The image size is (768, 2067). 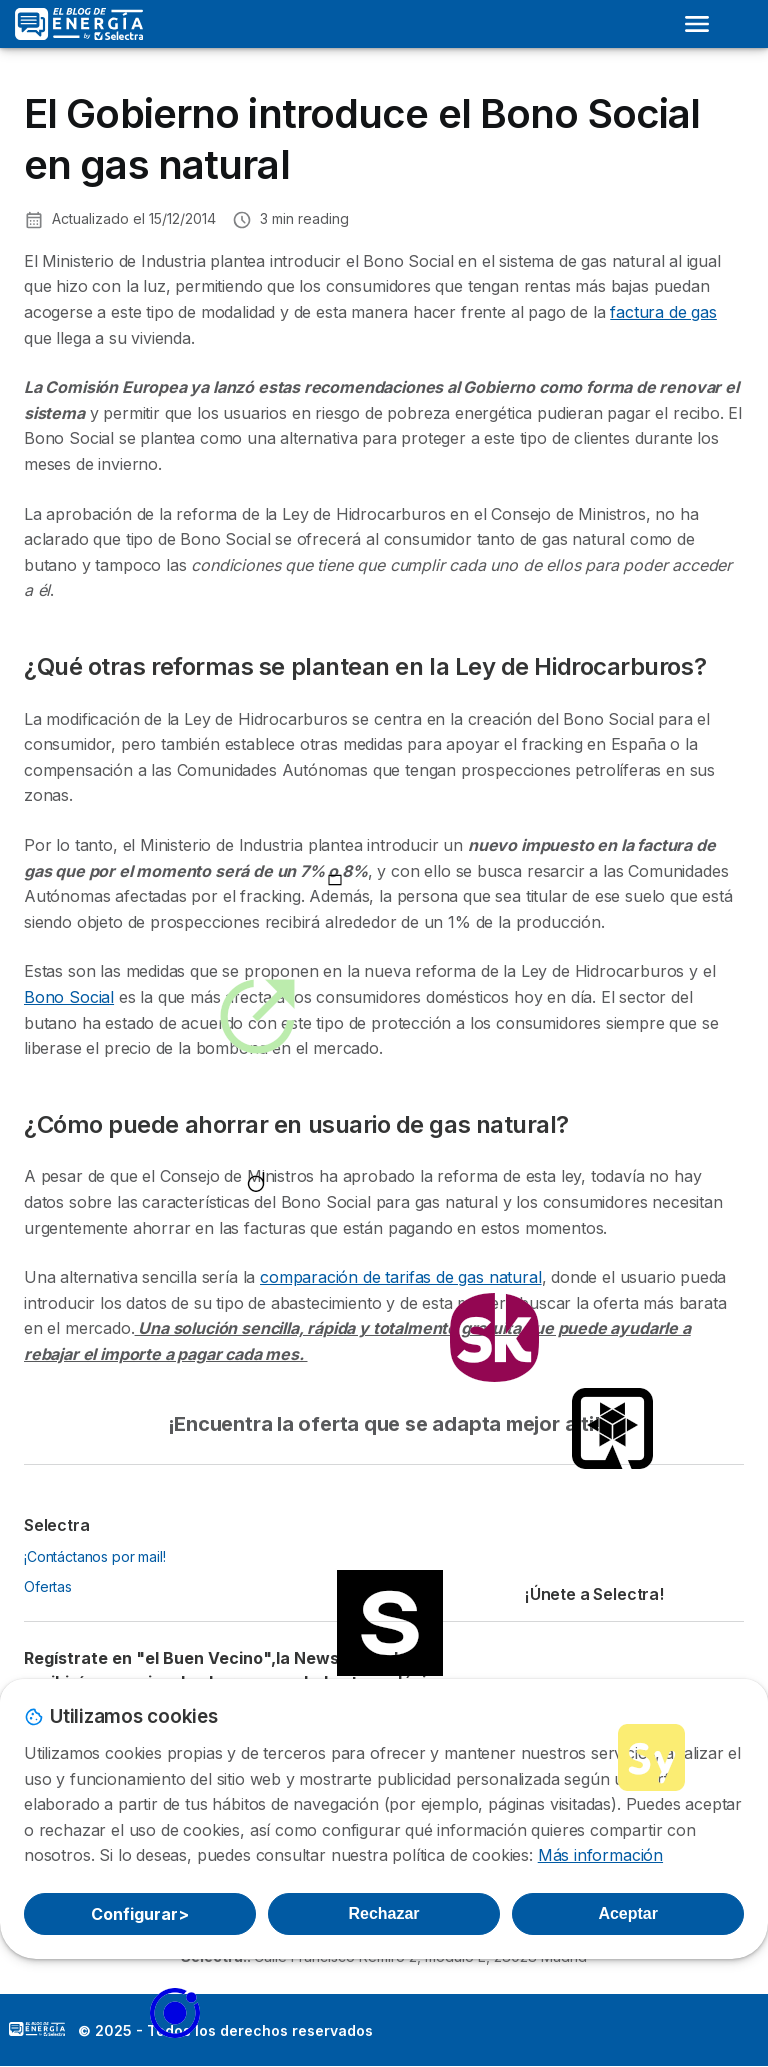 What do you see at coordinates (494, 1337) in the screenshot?
I see `open the Songkick app` at bounding box center [494, 1337].